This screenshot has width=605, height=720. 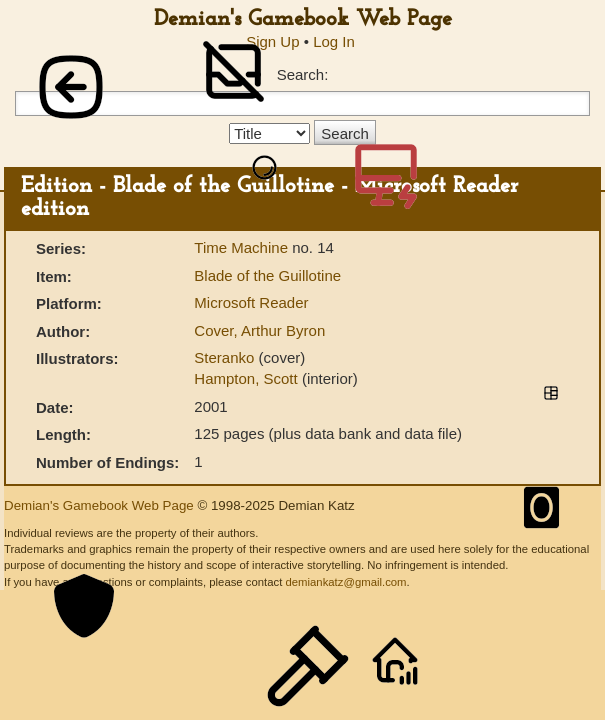 I want to click on access legal or court-related features, so click(x=308, y=666).